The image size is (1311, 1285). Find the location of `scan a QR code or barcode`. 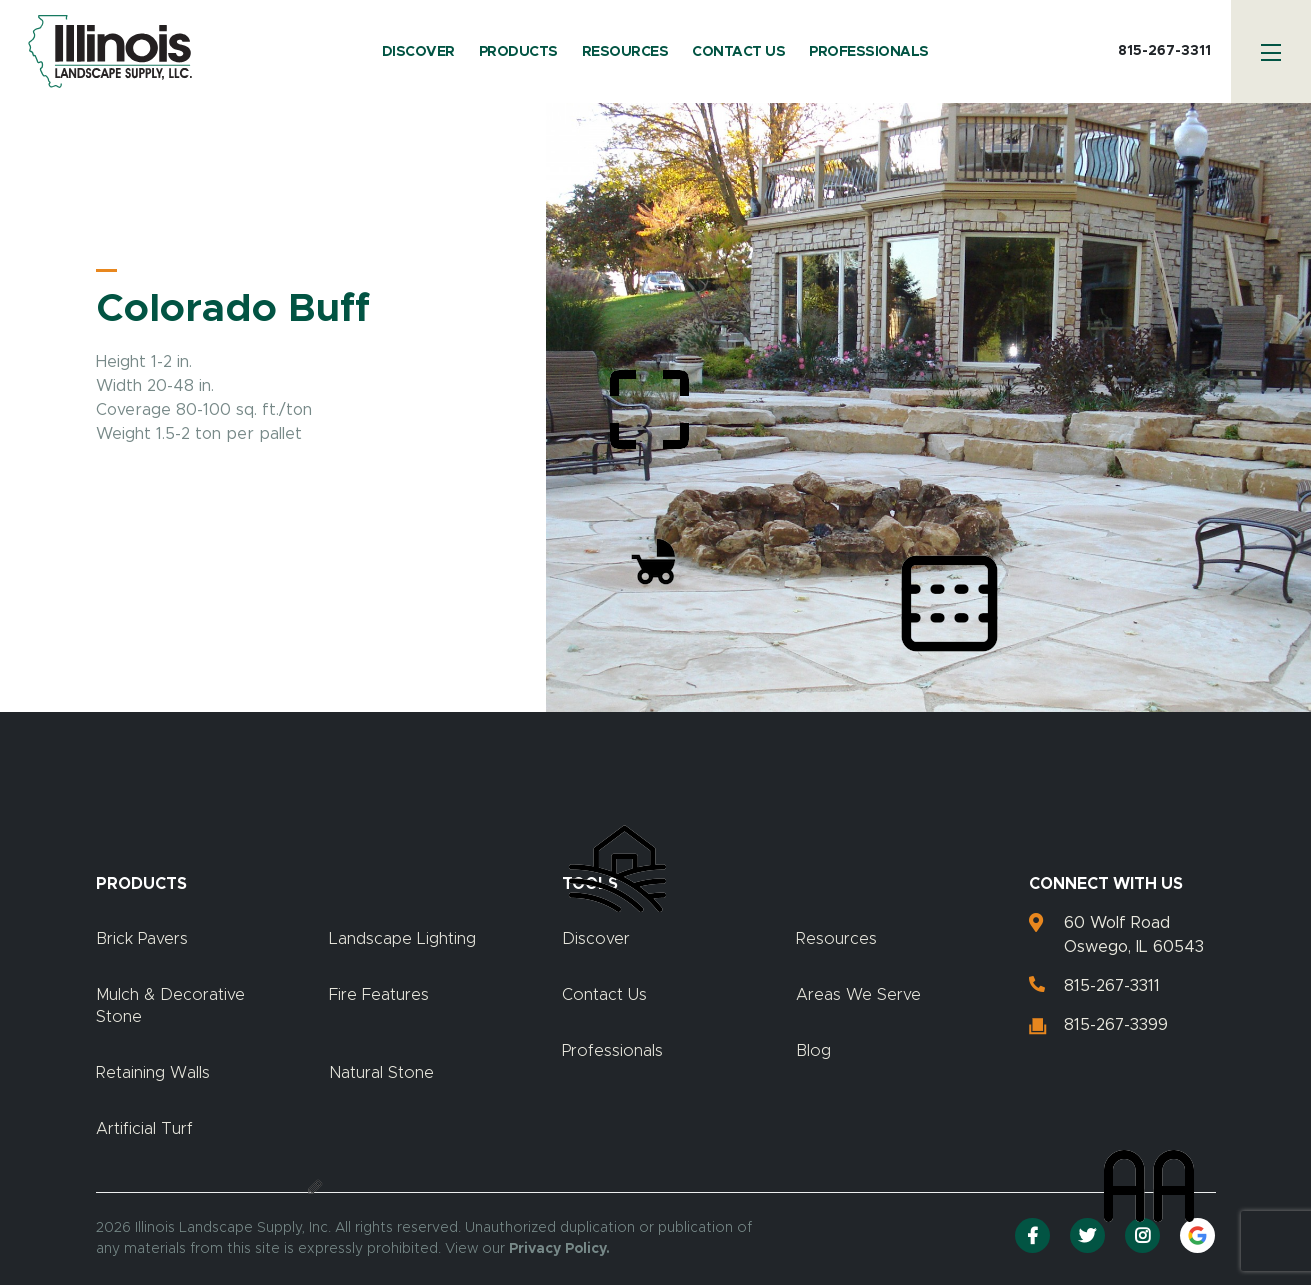

scan a QR code or barcode is located at coordinates (649, 409).